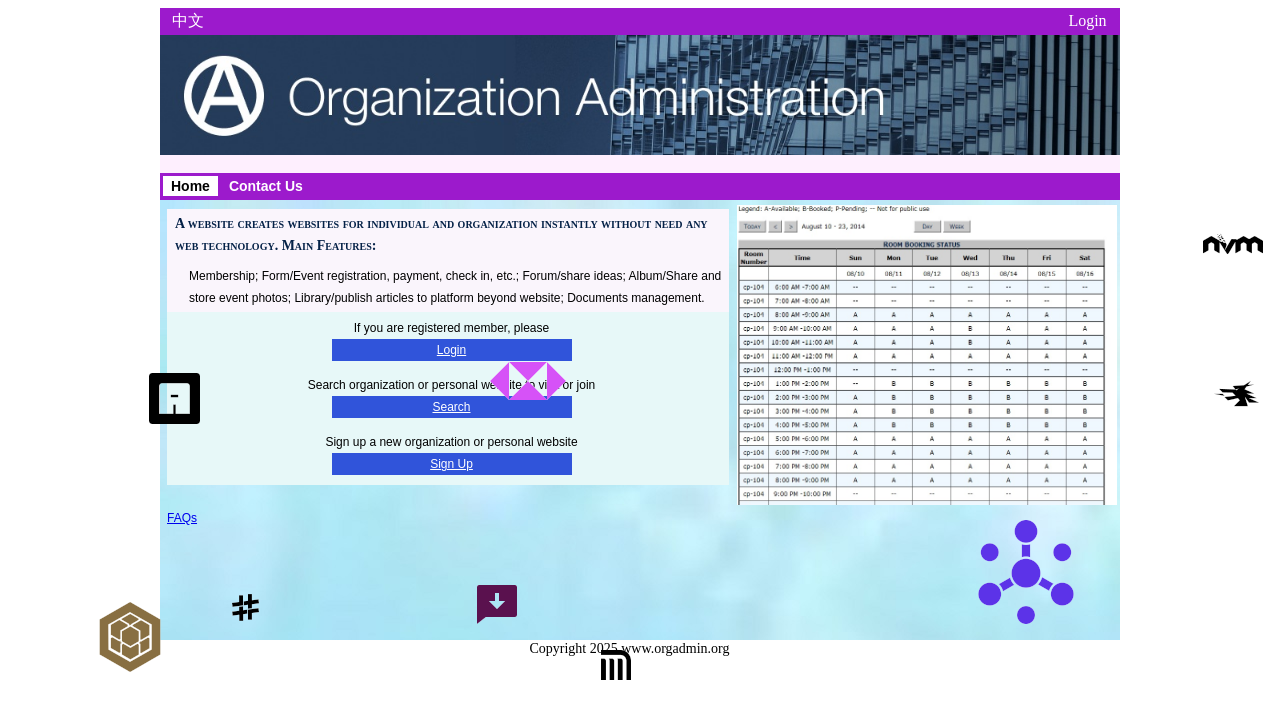 This screenshot has height=720, width=1280. What do you see at coordinates (130, 637) in the screenshot?
I see `sequelize ORM library logo` at bounding box center [130, 637].